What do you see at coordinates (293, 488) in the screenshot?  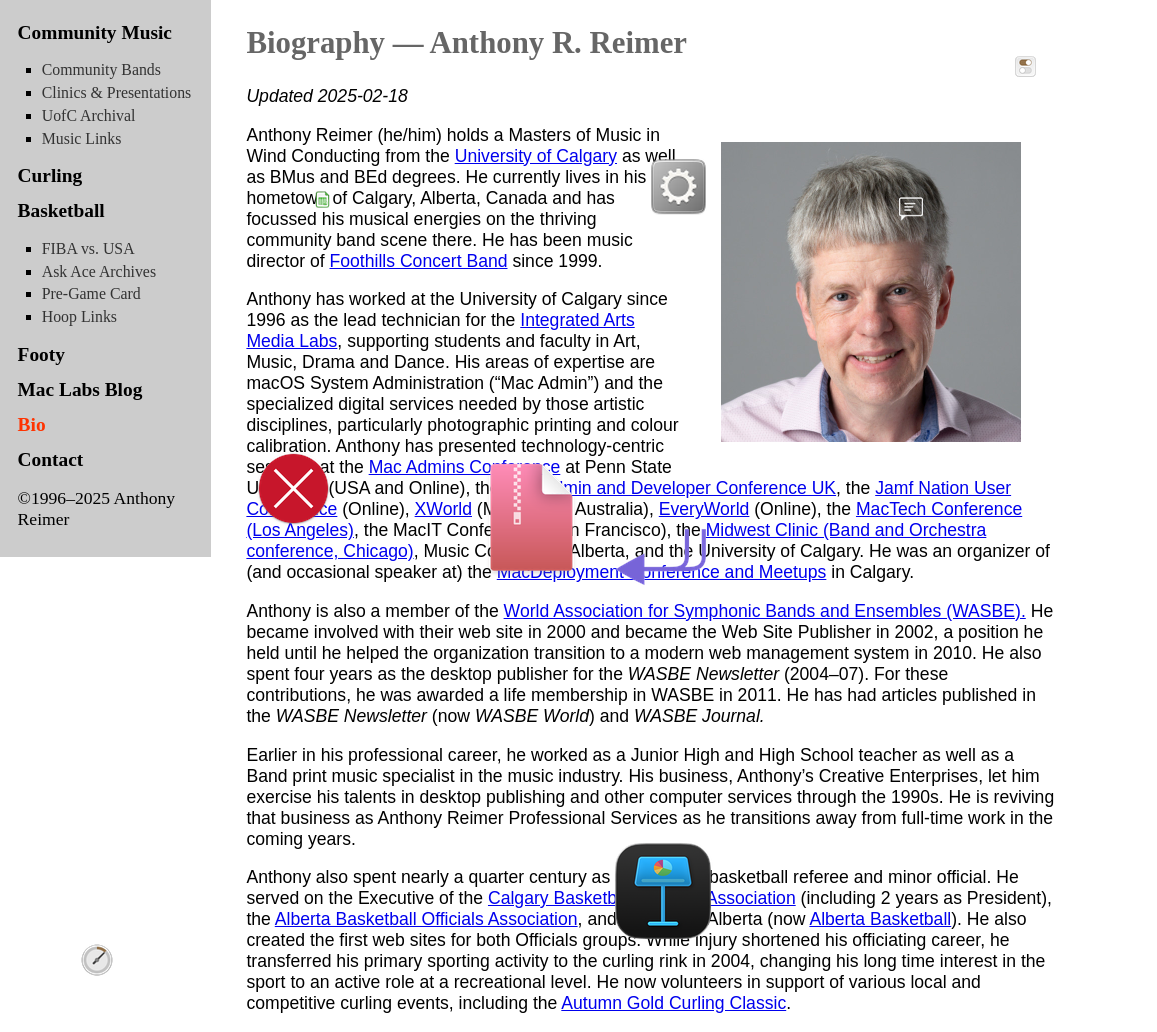 I see `indicates a sync error with a shared file or folder` at bounding box center [293, 488].